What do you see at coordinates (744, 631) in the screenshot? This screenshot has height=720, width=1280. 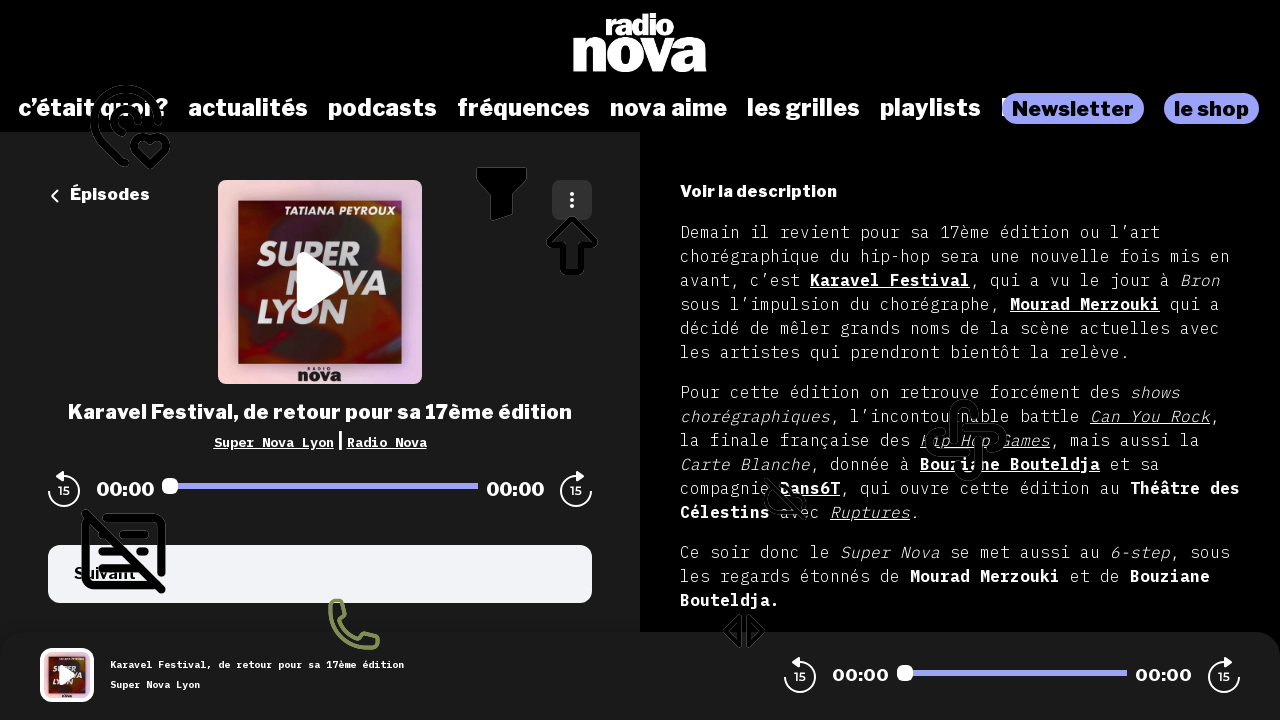 I see `expand or resize horizontally` at bounding box center [744, 631].